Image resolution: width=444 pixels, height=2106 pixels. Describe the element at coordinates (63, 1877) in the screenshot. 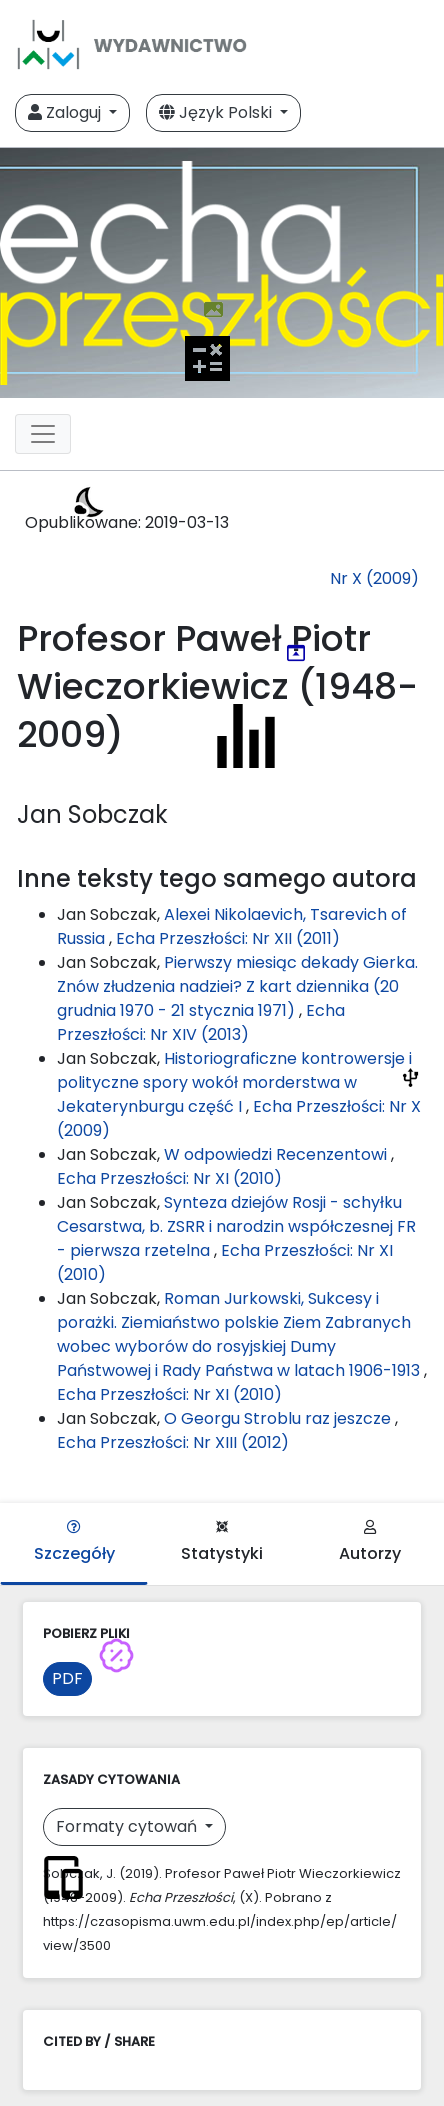

I see `manage connected mobile devices` at that location.